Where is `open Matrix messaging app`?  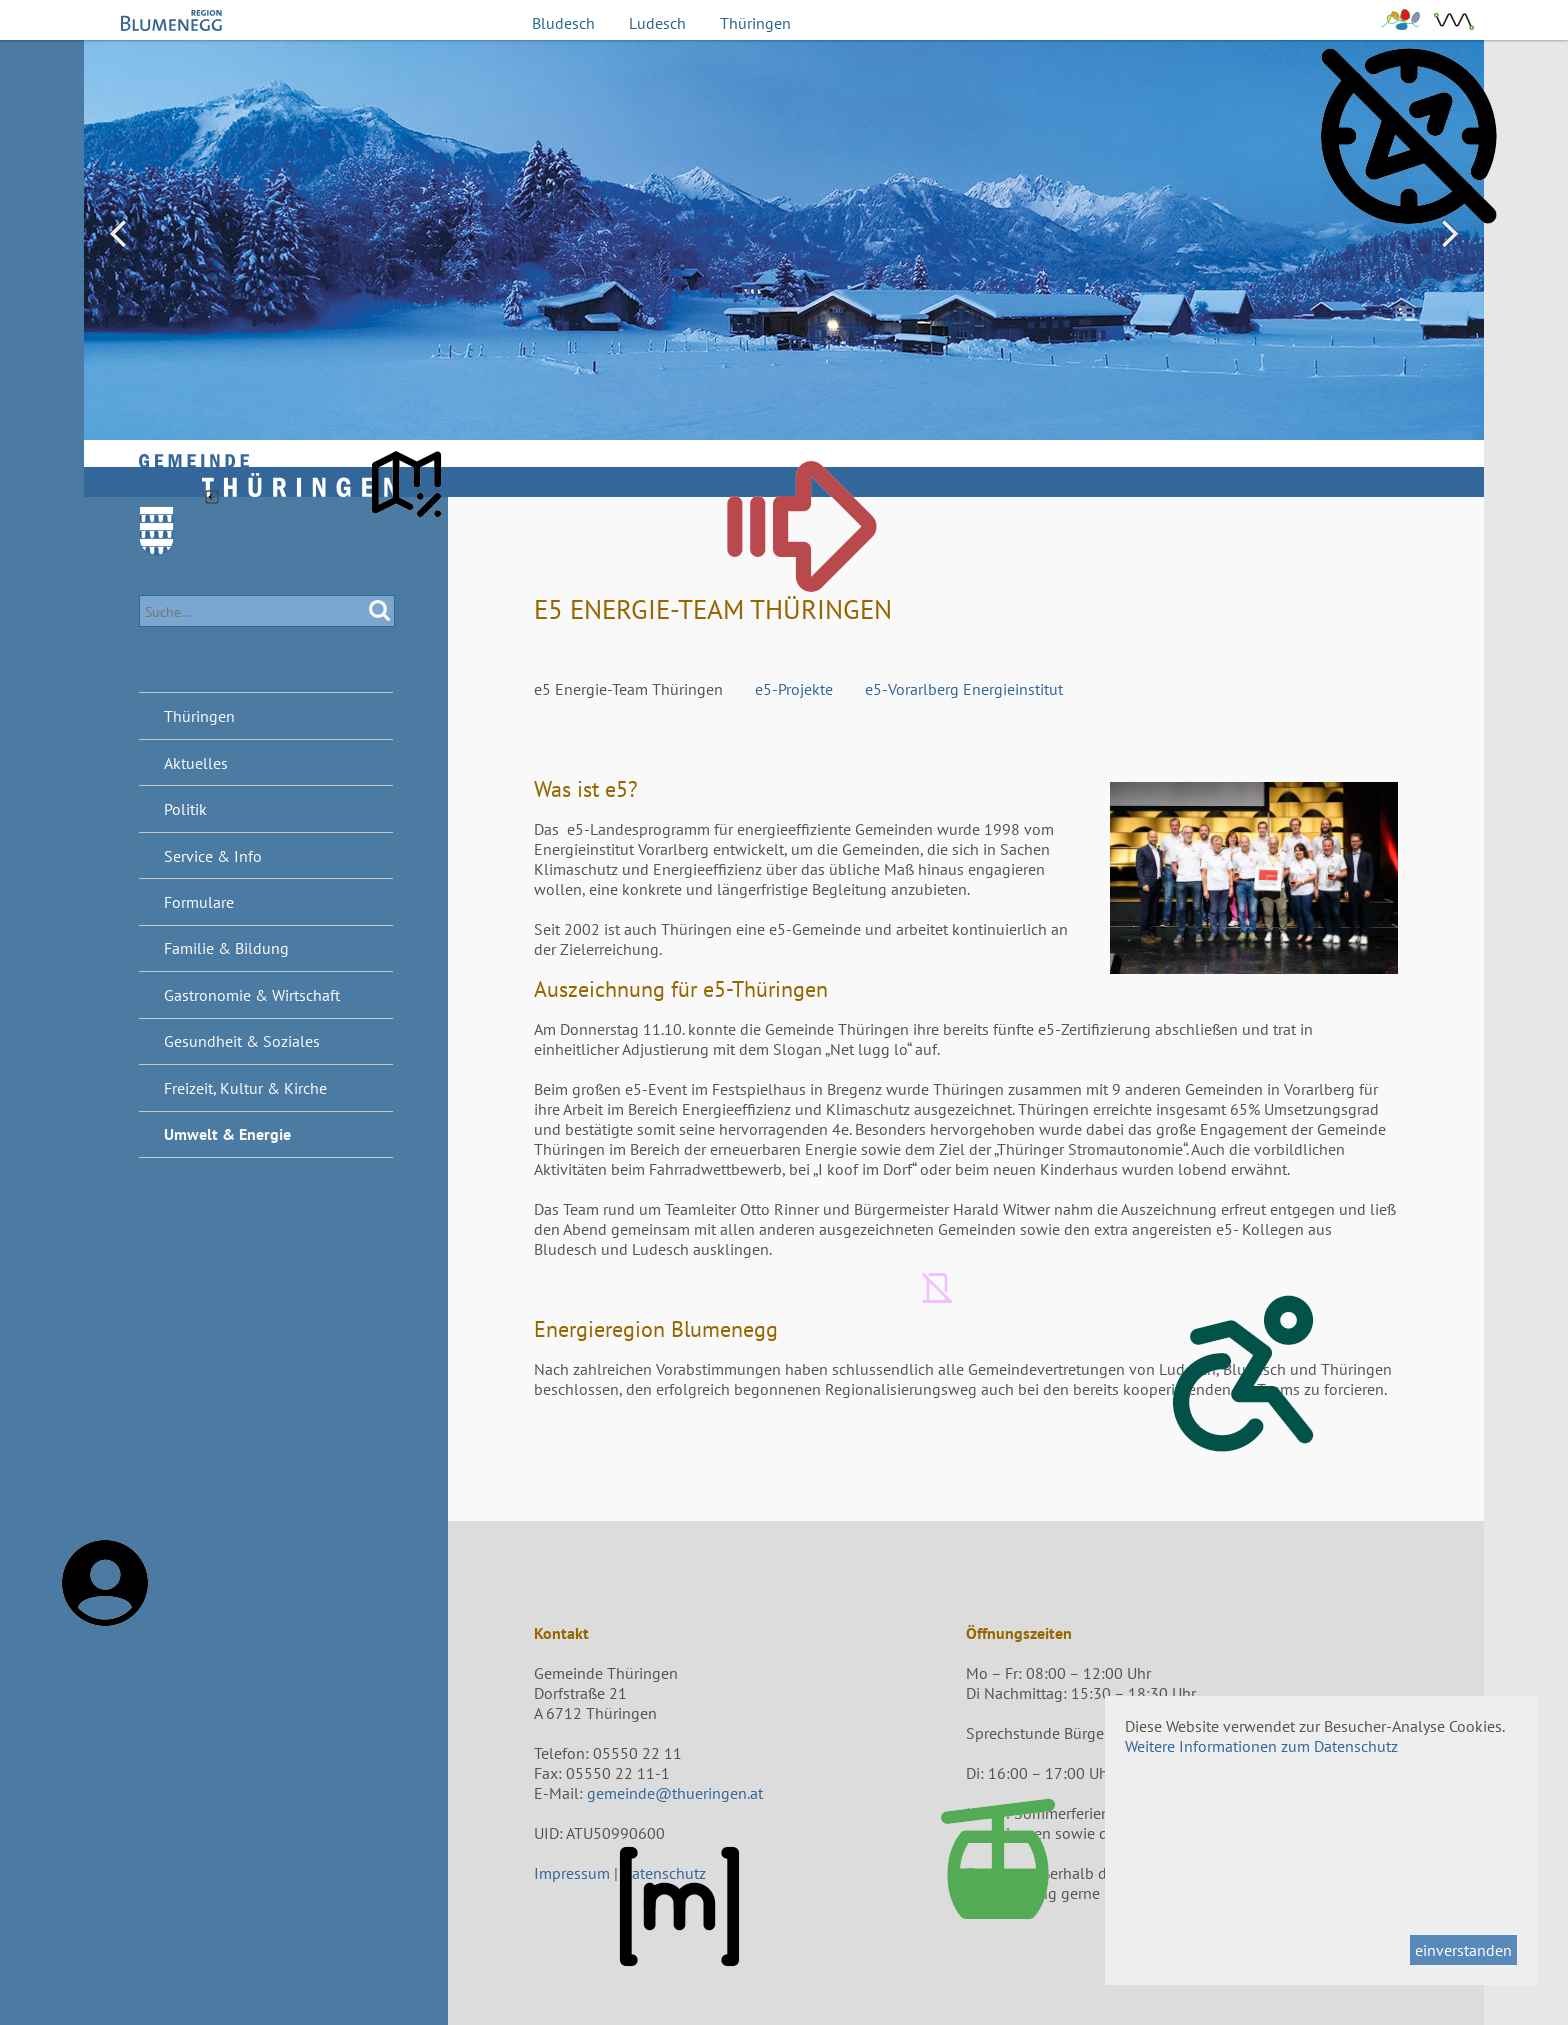 open Matrix messaging app is located at coordinates (679, 1906).